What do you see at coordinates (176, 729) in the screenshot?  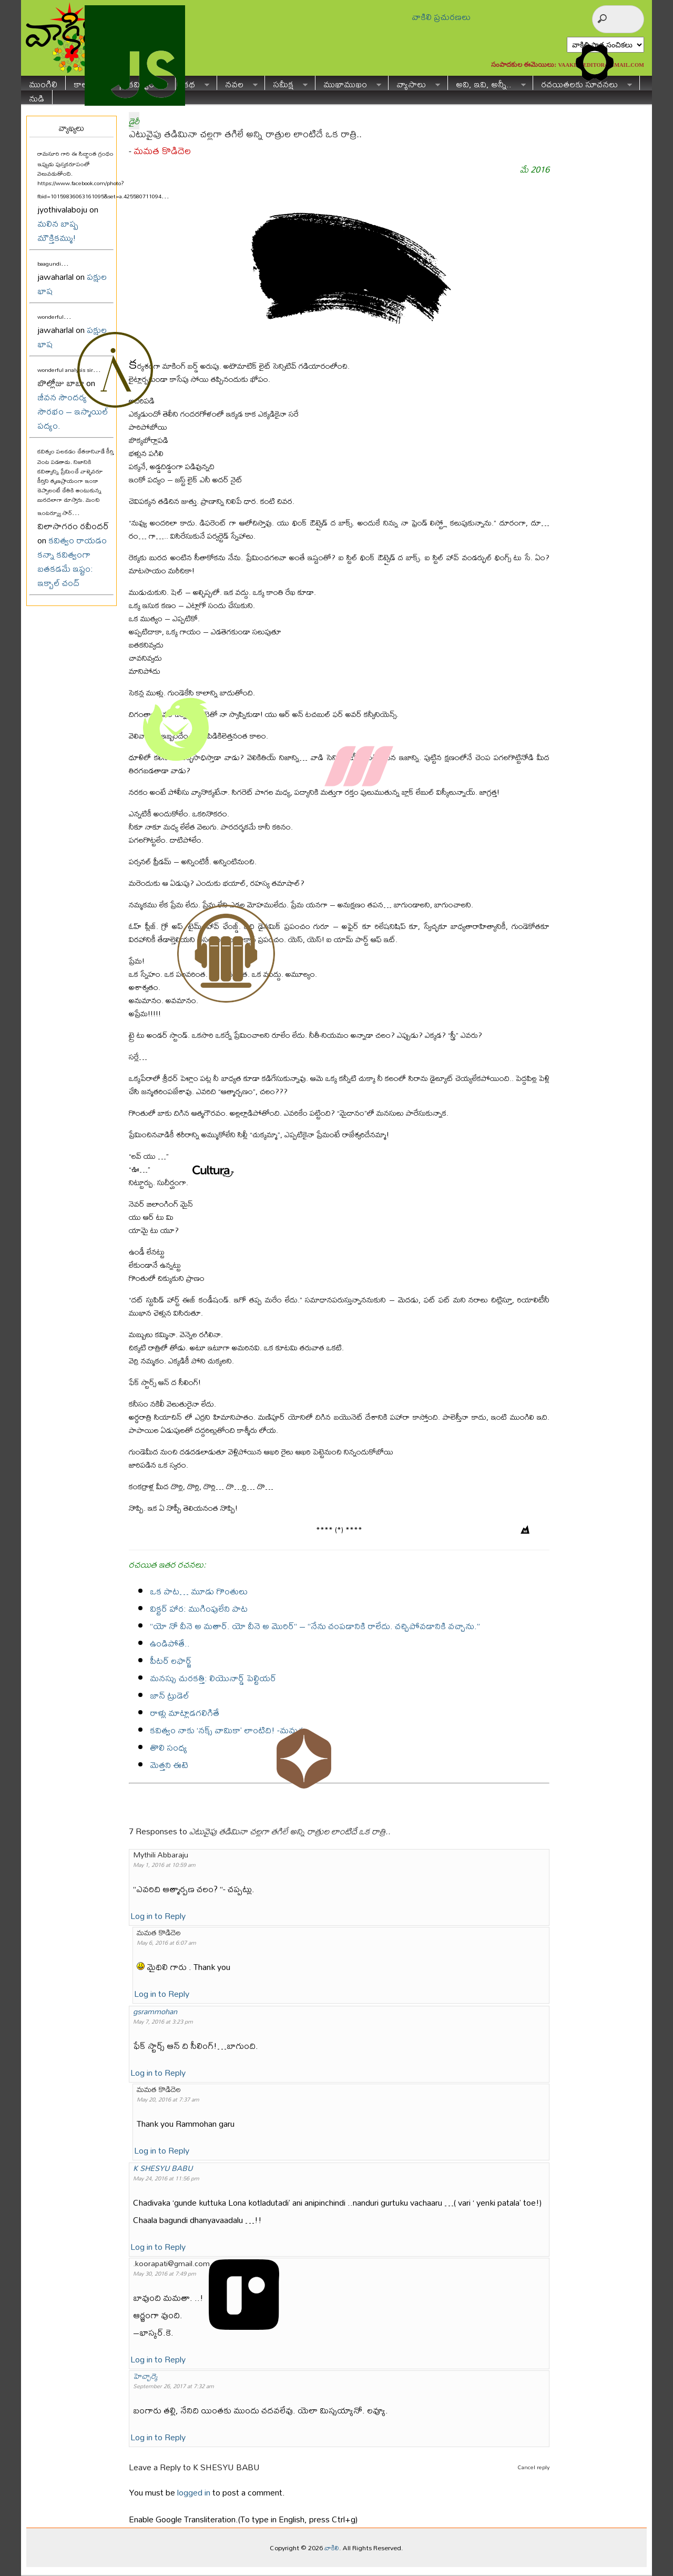 I see `open Mozilla Thunderbird email client` at bounding box center [176, 729].